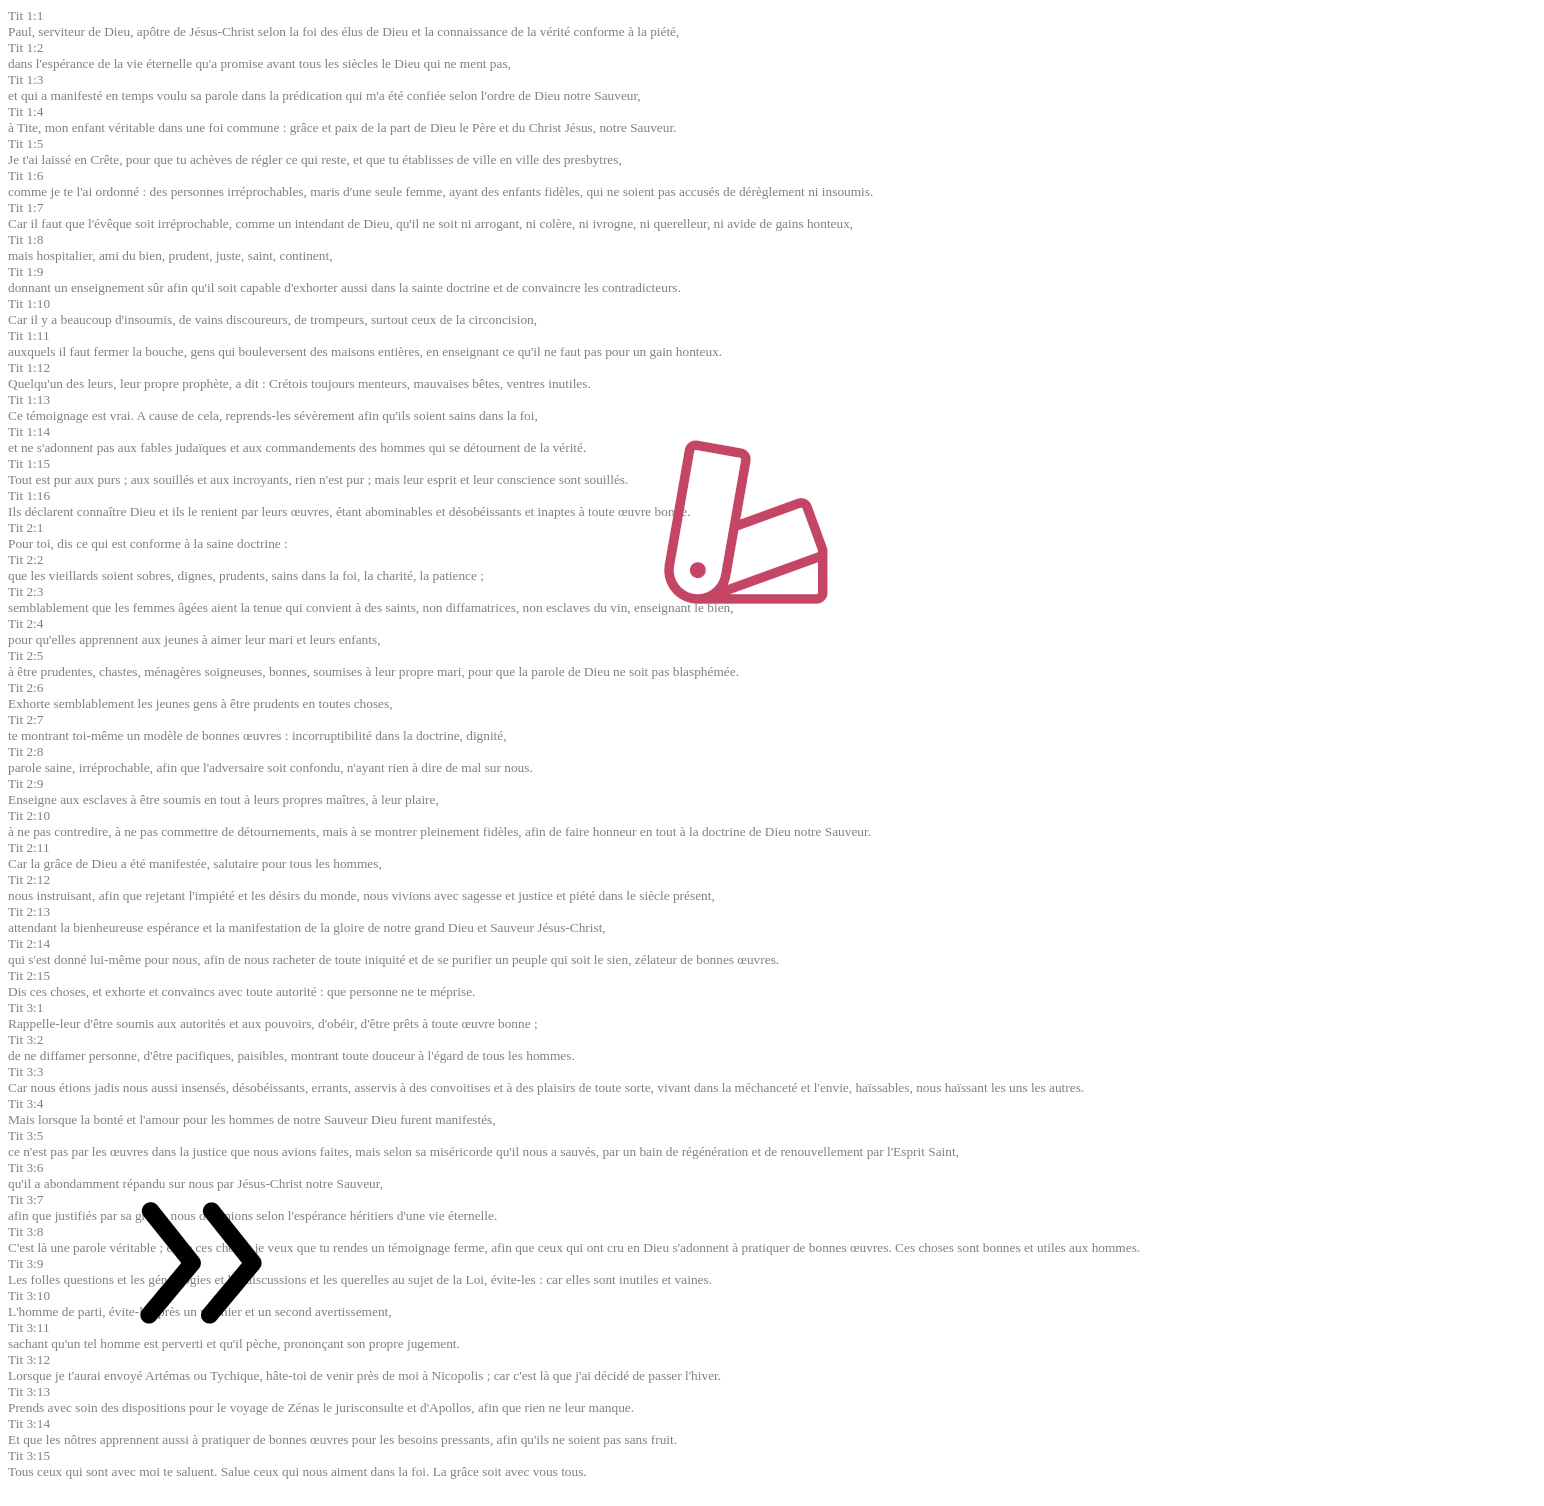 The width and height of the screenshot is (1544, 1506). I want to click on open color palette or swatches, so click(739, 528).